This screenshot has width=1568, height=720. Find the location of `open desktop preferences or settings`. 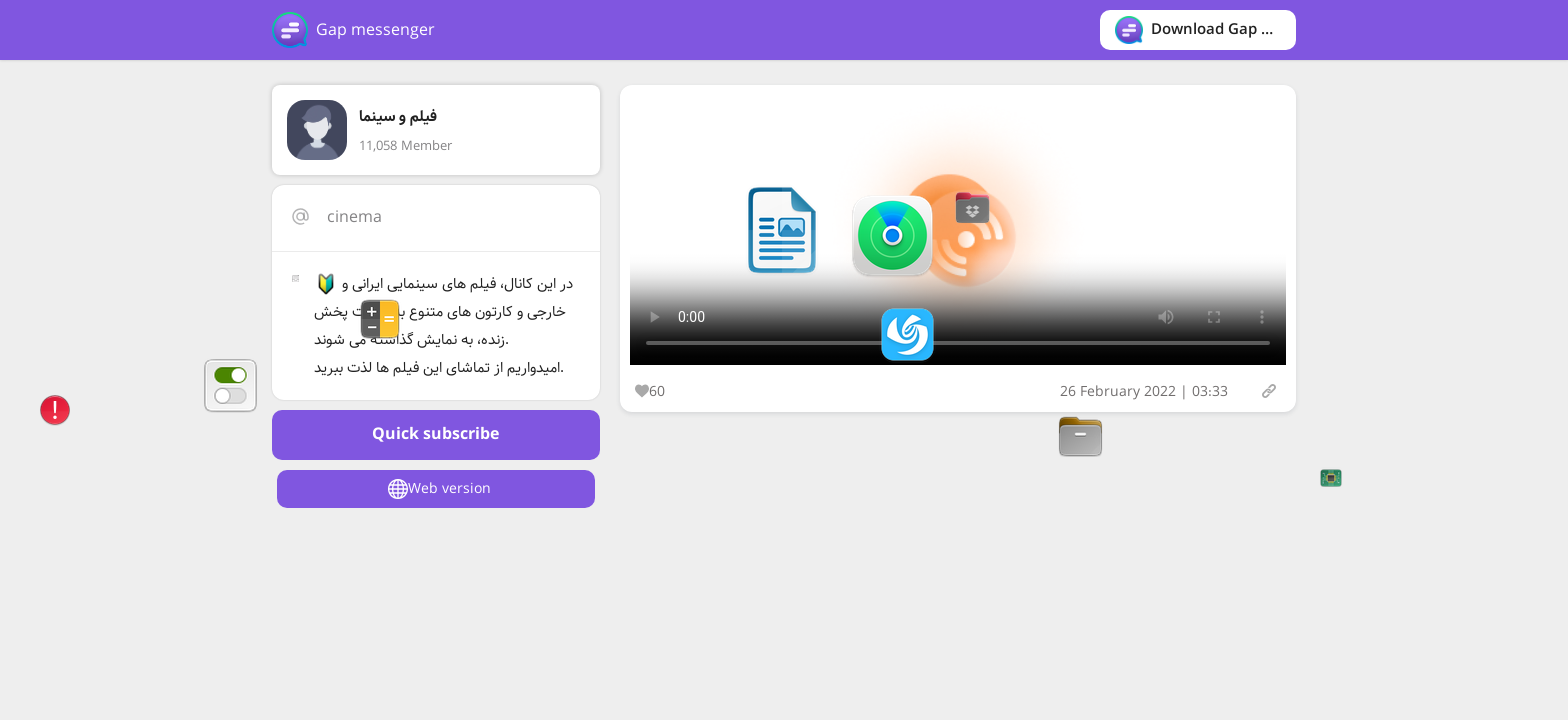

open desktop preferences or settings is located at coordinates (230, 385).